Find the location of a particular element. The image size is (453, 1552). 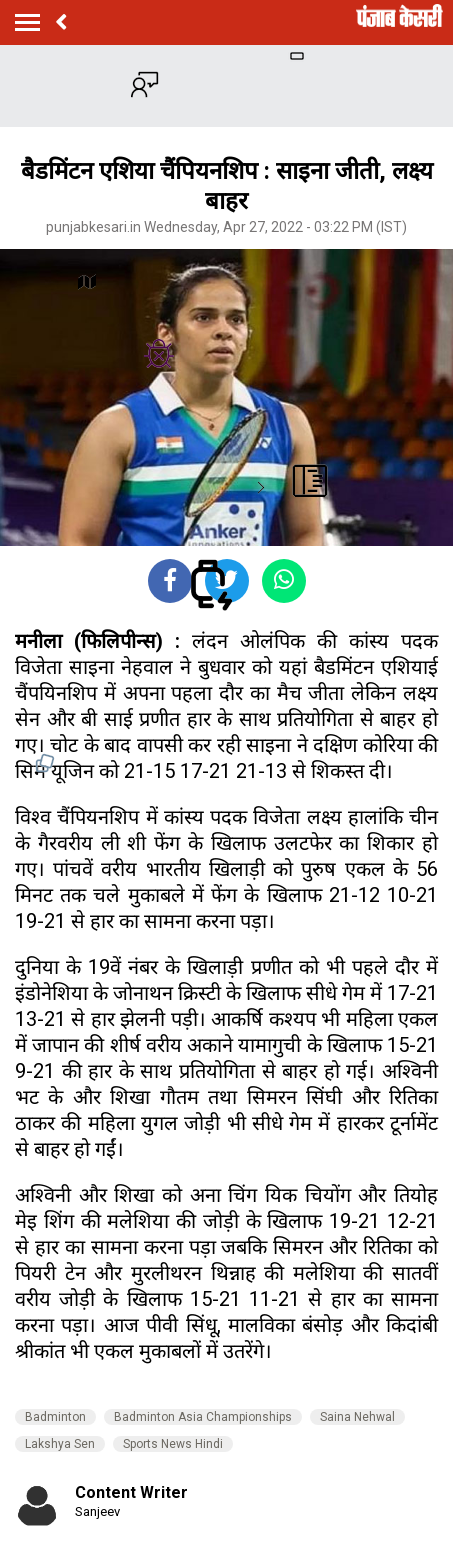

submit feedback or comments is located at coordinates (145, 84).